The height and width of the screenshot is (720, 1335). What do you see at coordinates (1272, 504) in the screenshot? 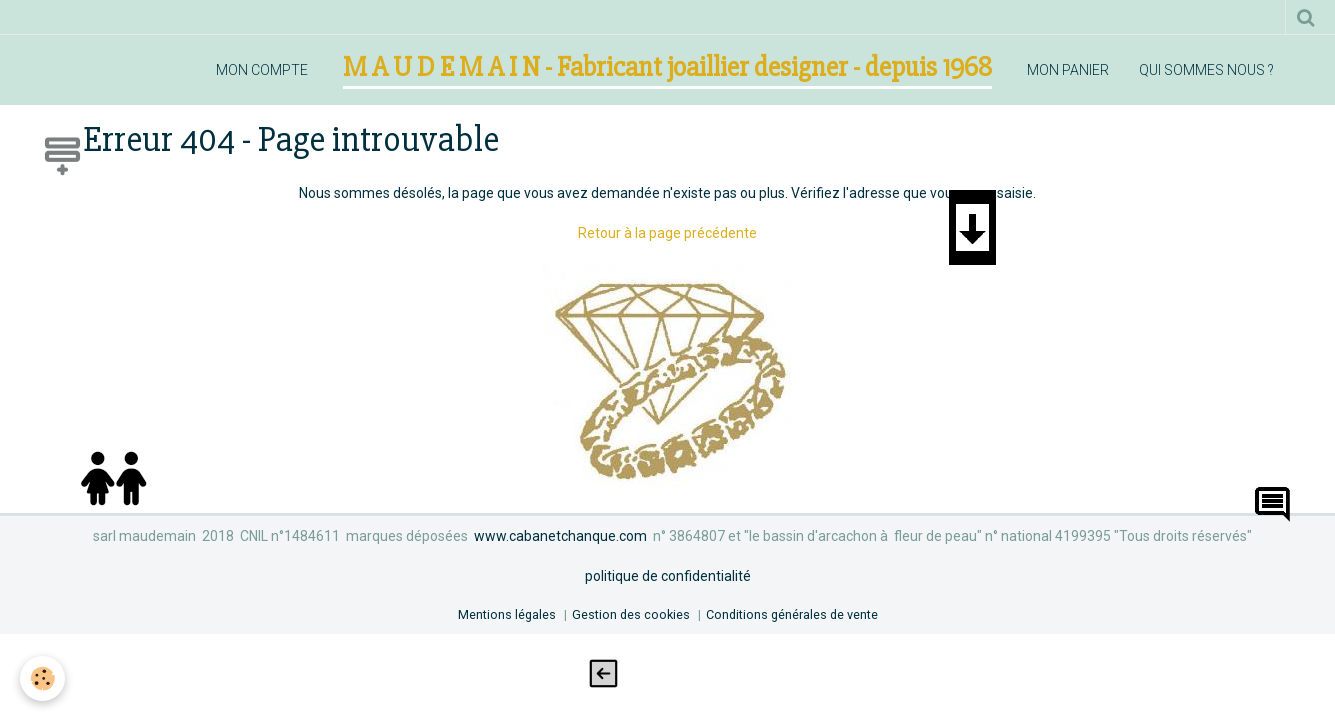
I see `leave a comment` at bounding box center [1272, 504].